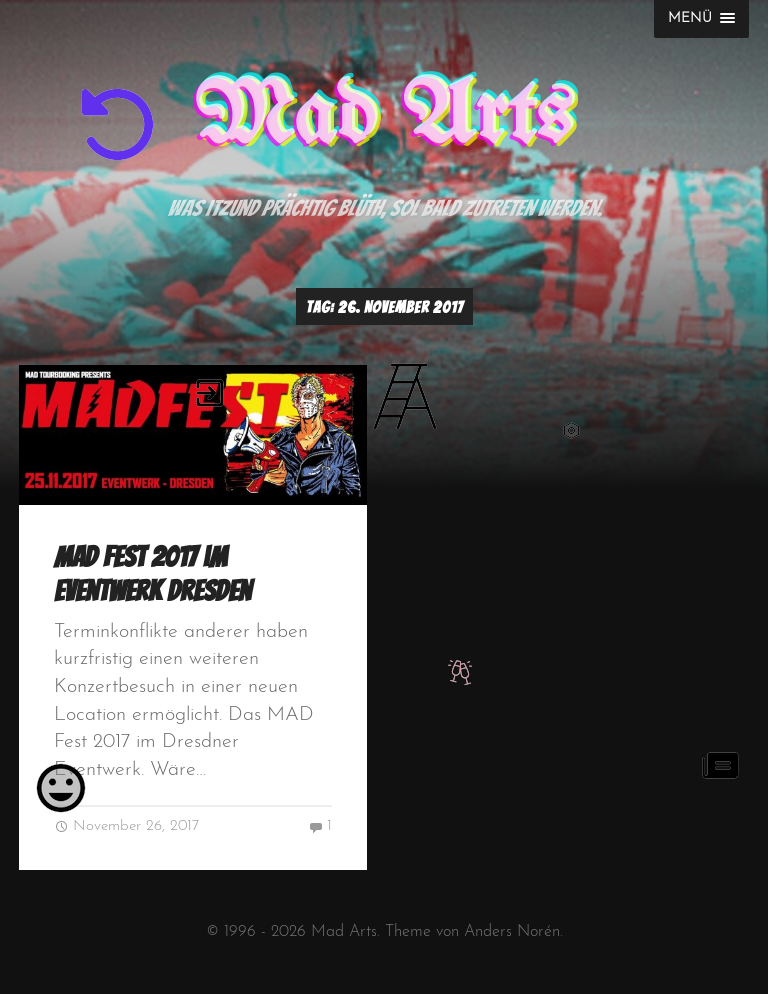  I want to click on celebrate an achievement or milestone, so click(460, 672).